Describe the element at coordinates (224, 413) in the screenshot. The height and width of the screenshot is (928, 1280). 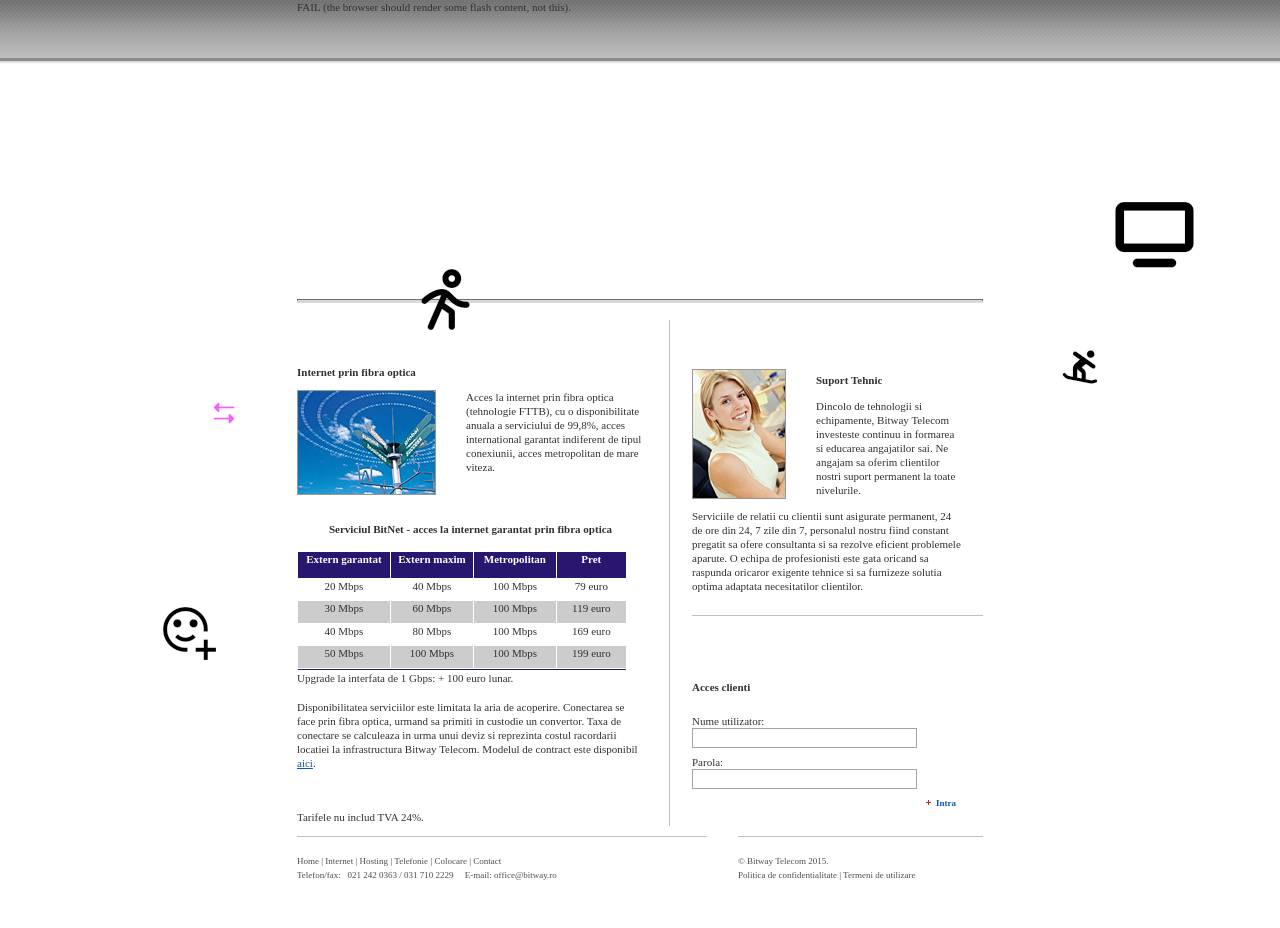
I see `swap or exchange items` at that location.